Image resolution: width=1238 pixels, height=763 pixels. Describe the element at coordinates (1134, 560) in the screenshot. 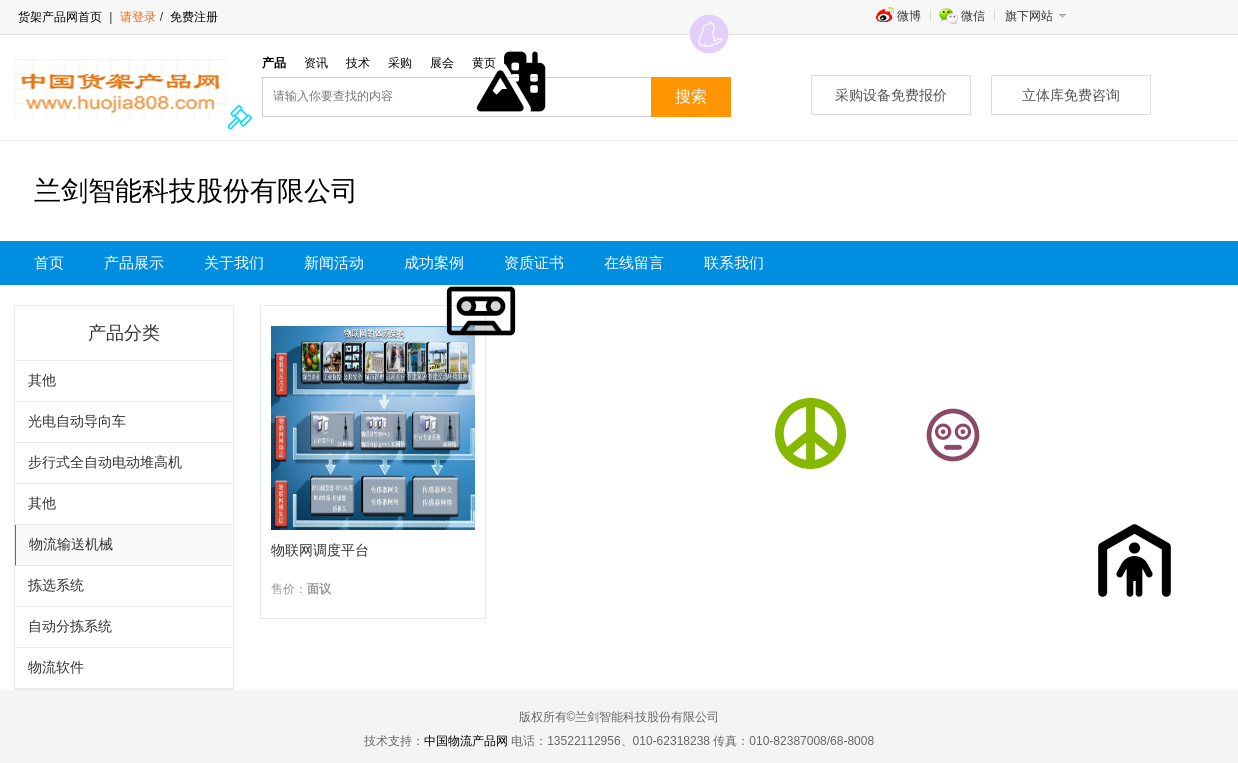

I see `find shelter or emergency housing` at that location.